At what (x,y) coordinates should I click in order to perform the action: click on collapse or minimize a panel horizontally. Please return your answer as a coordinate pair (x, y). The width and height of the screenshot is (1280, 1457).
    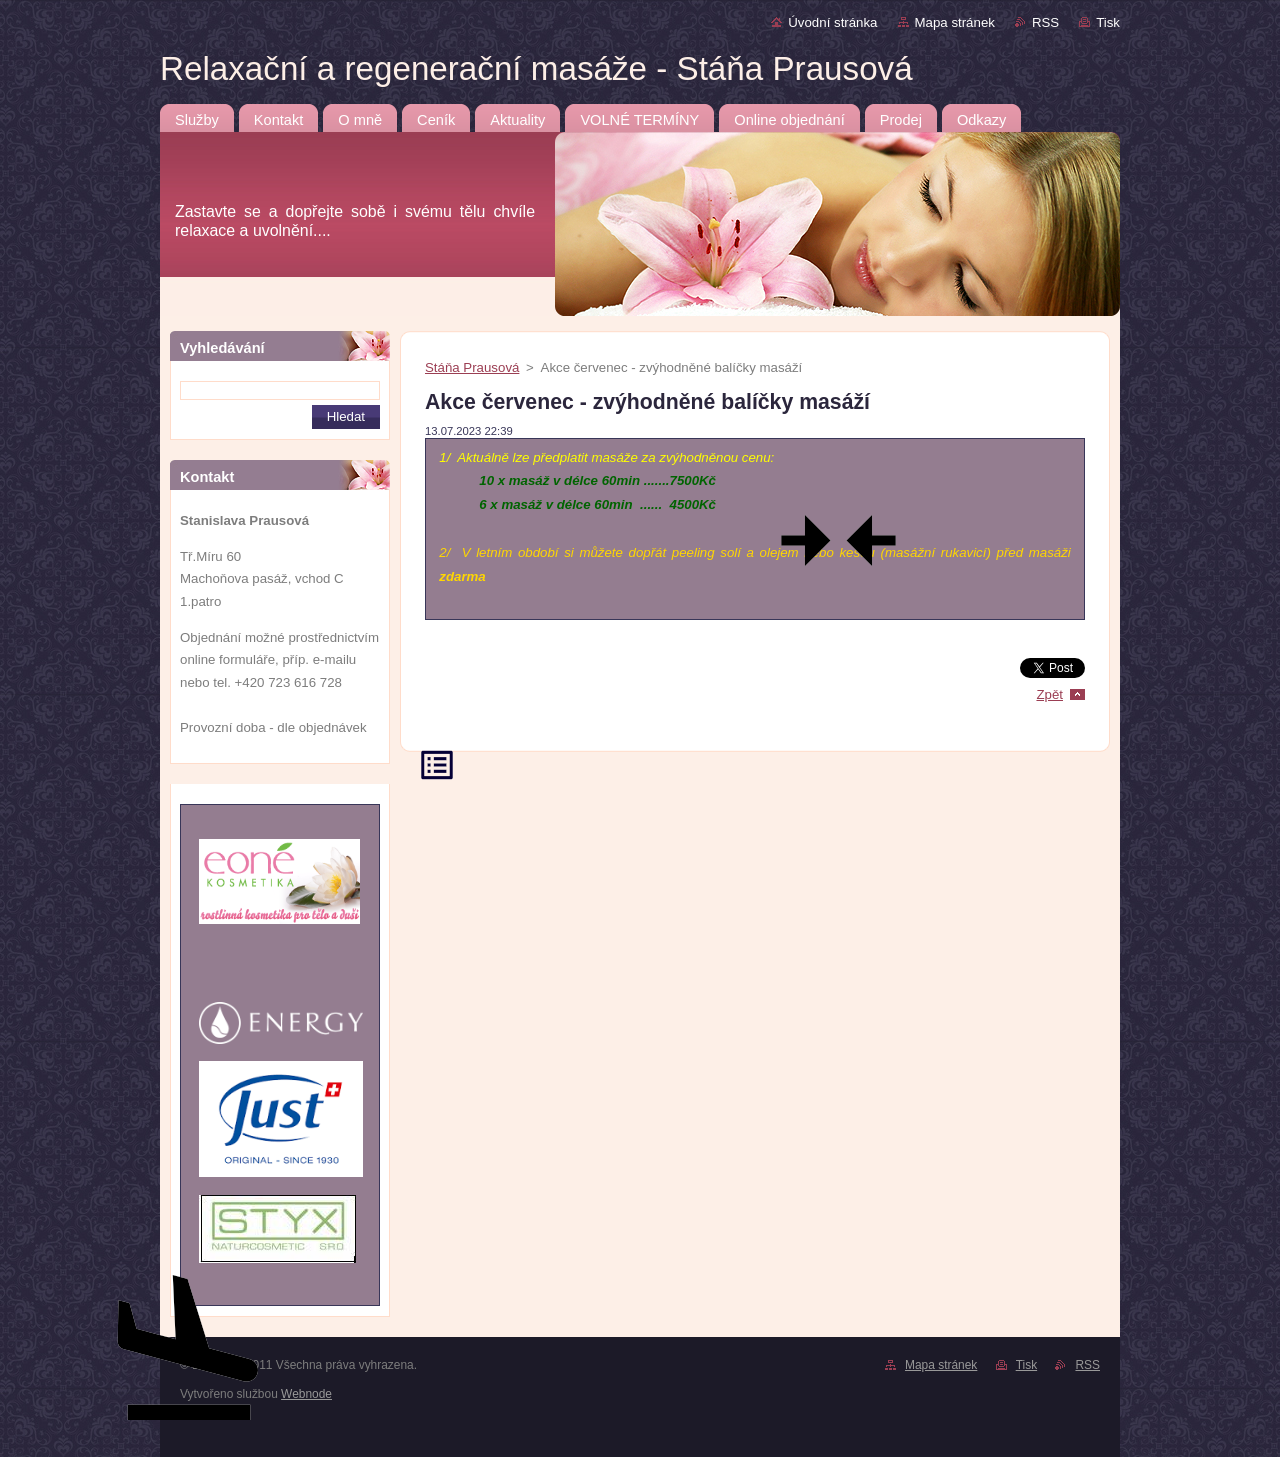
    Looking at the image, I should click on (838, 540).